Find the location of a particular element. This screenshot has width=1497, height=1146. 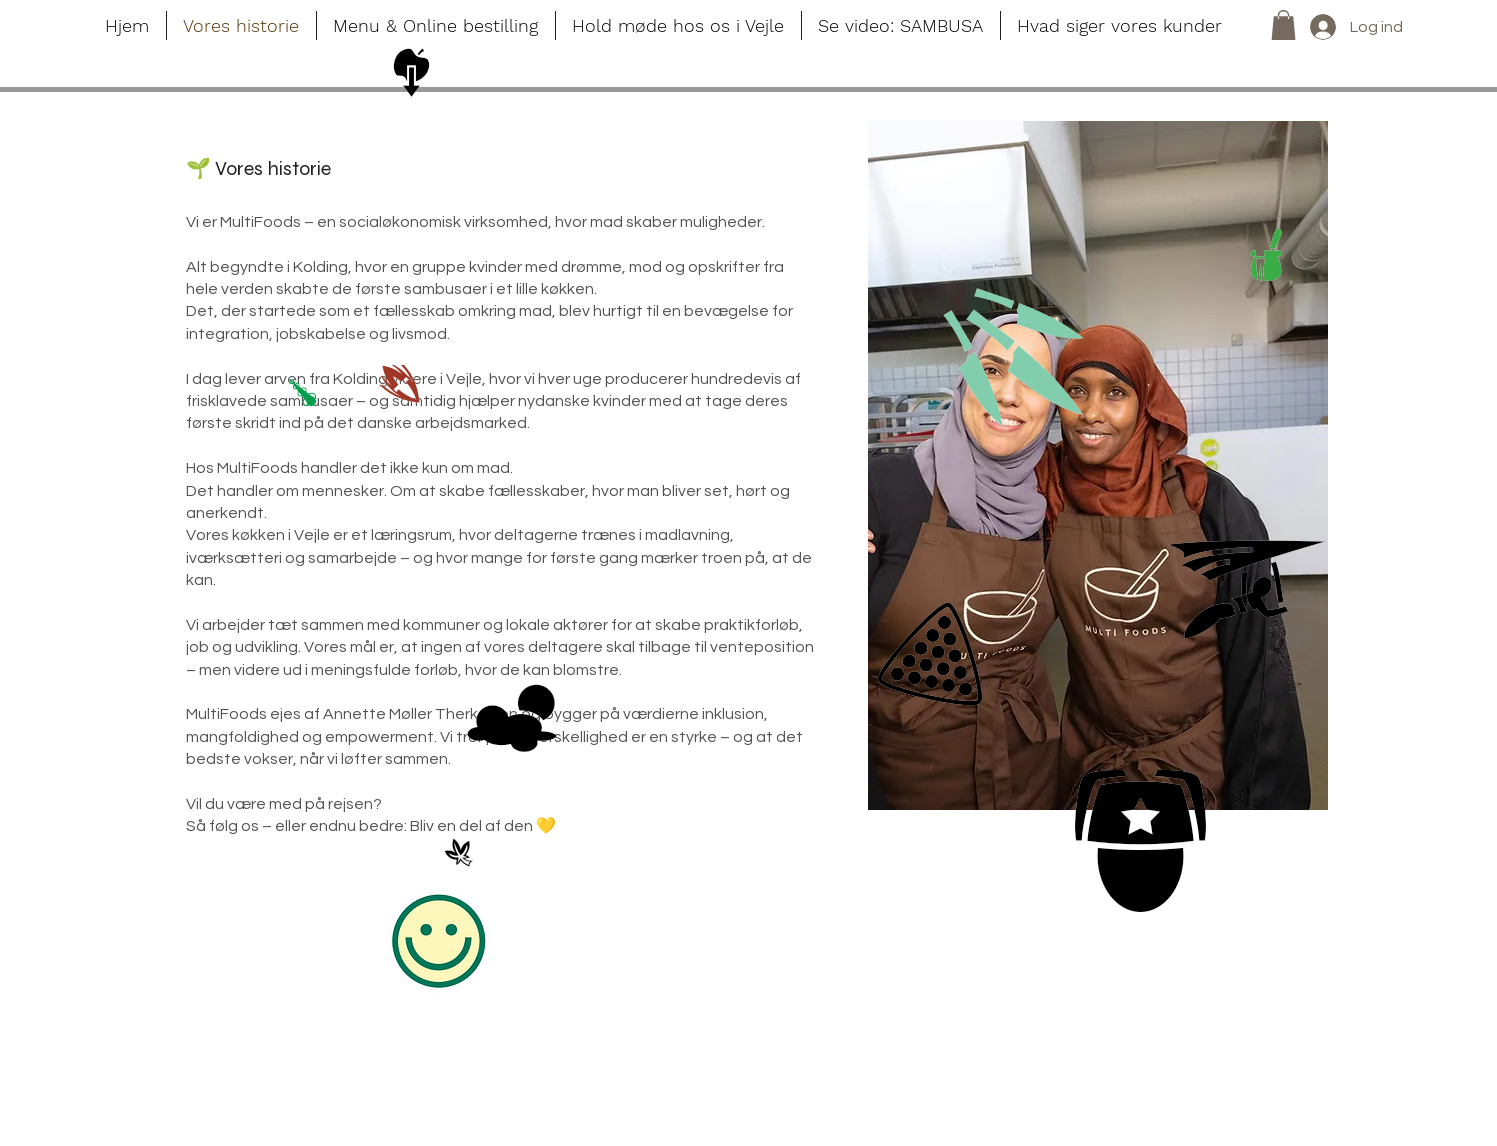

view current weather conditions is located at coordinates (512, 720).